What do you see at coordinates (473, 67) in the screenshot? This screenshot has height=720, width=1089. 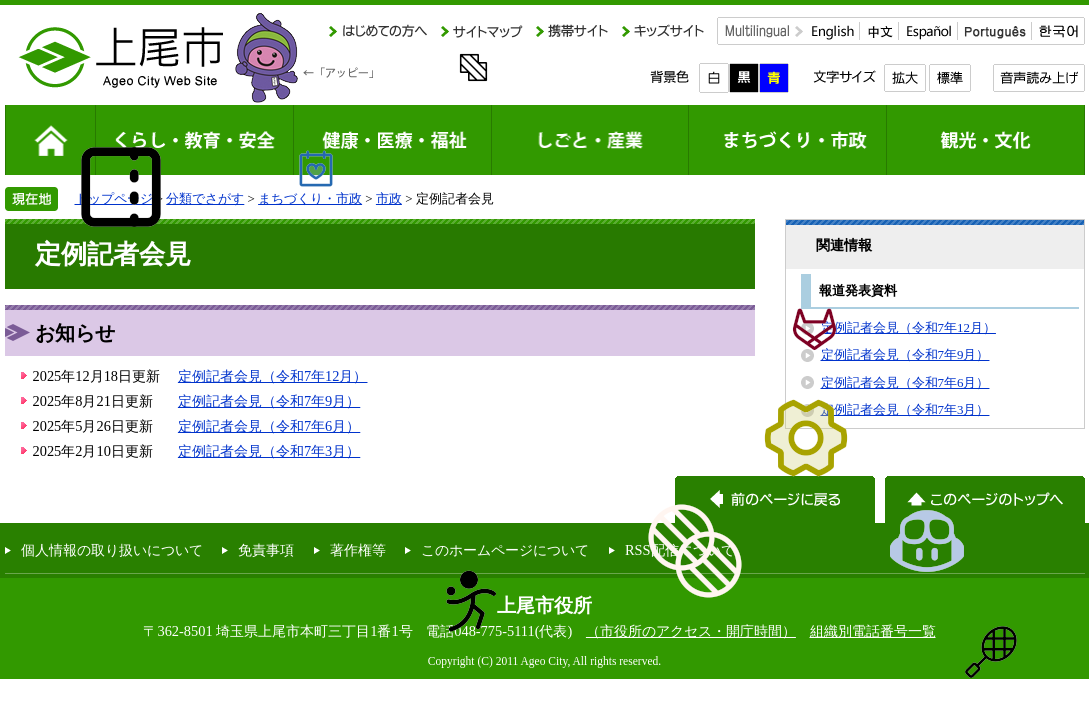 I see `merge or combine selected layers` at bounding box center [473, 67].